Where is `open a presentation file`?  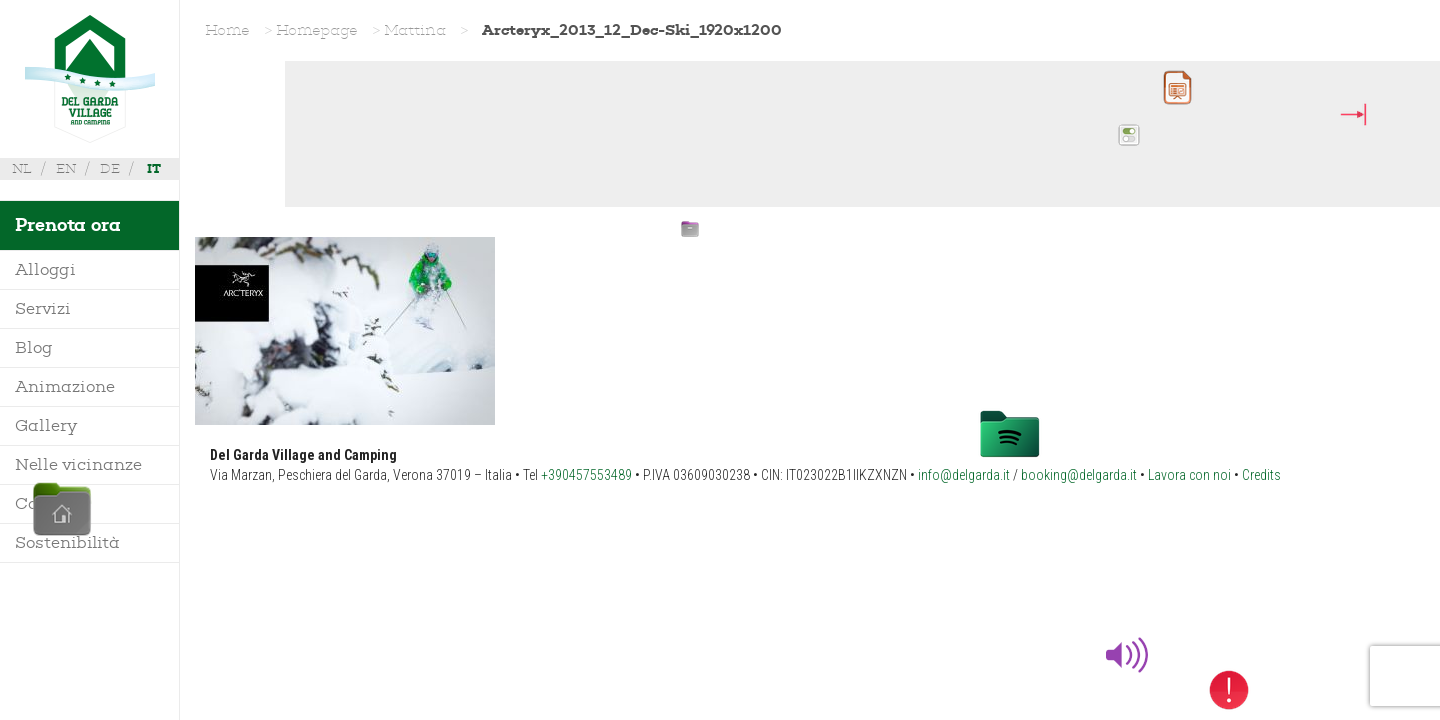 open a presentation file is located at coordinates (1177, 87).